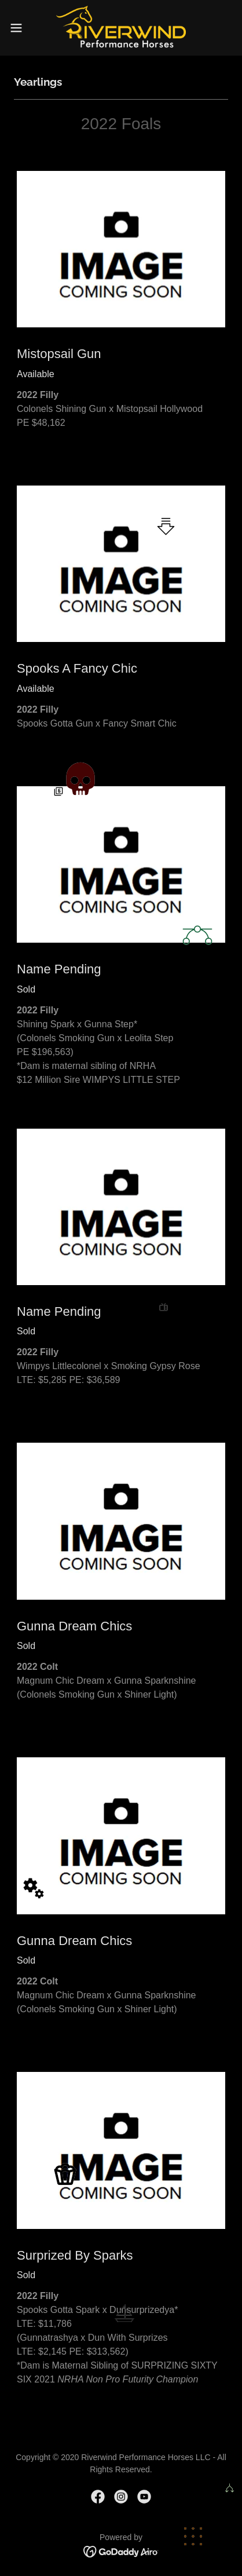 The width and height of the screenshot is (242, 2576). What do you see at coordinates (229, 2488) in the screenshot?
I see `split content into multiple paths` at bounding box center [229, 2488].